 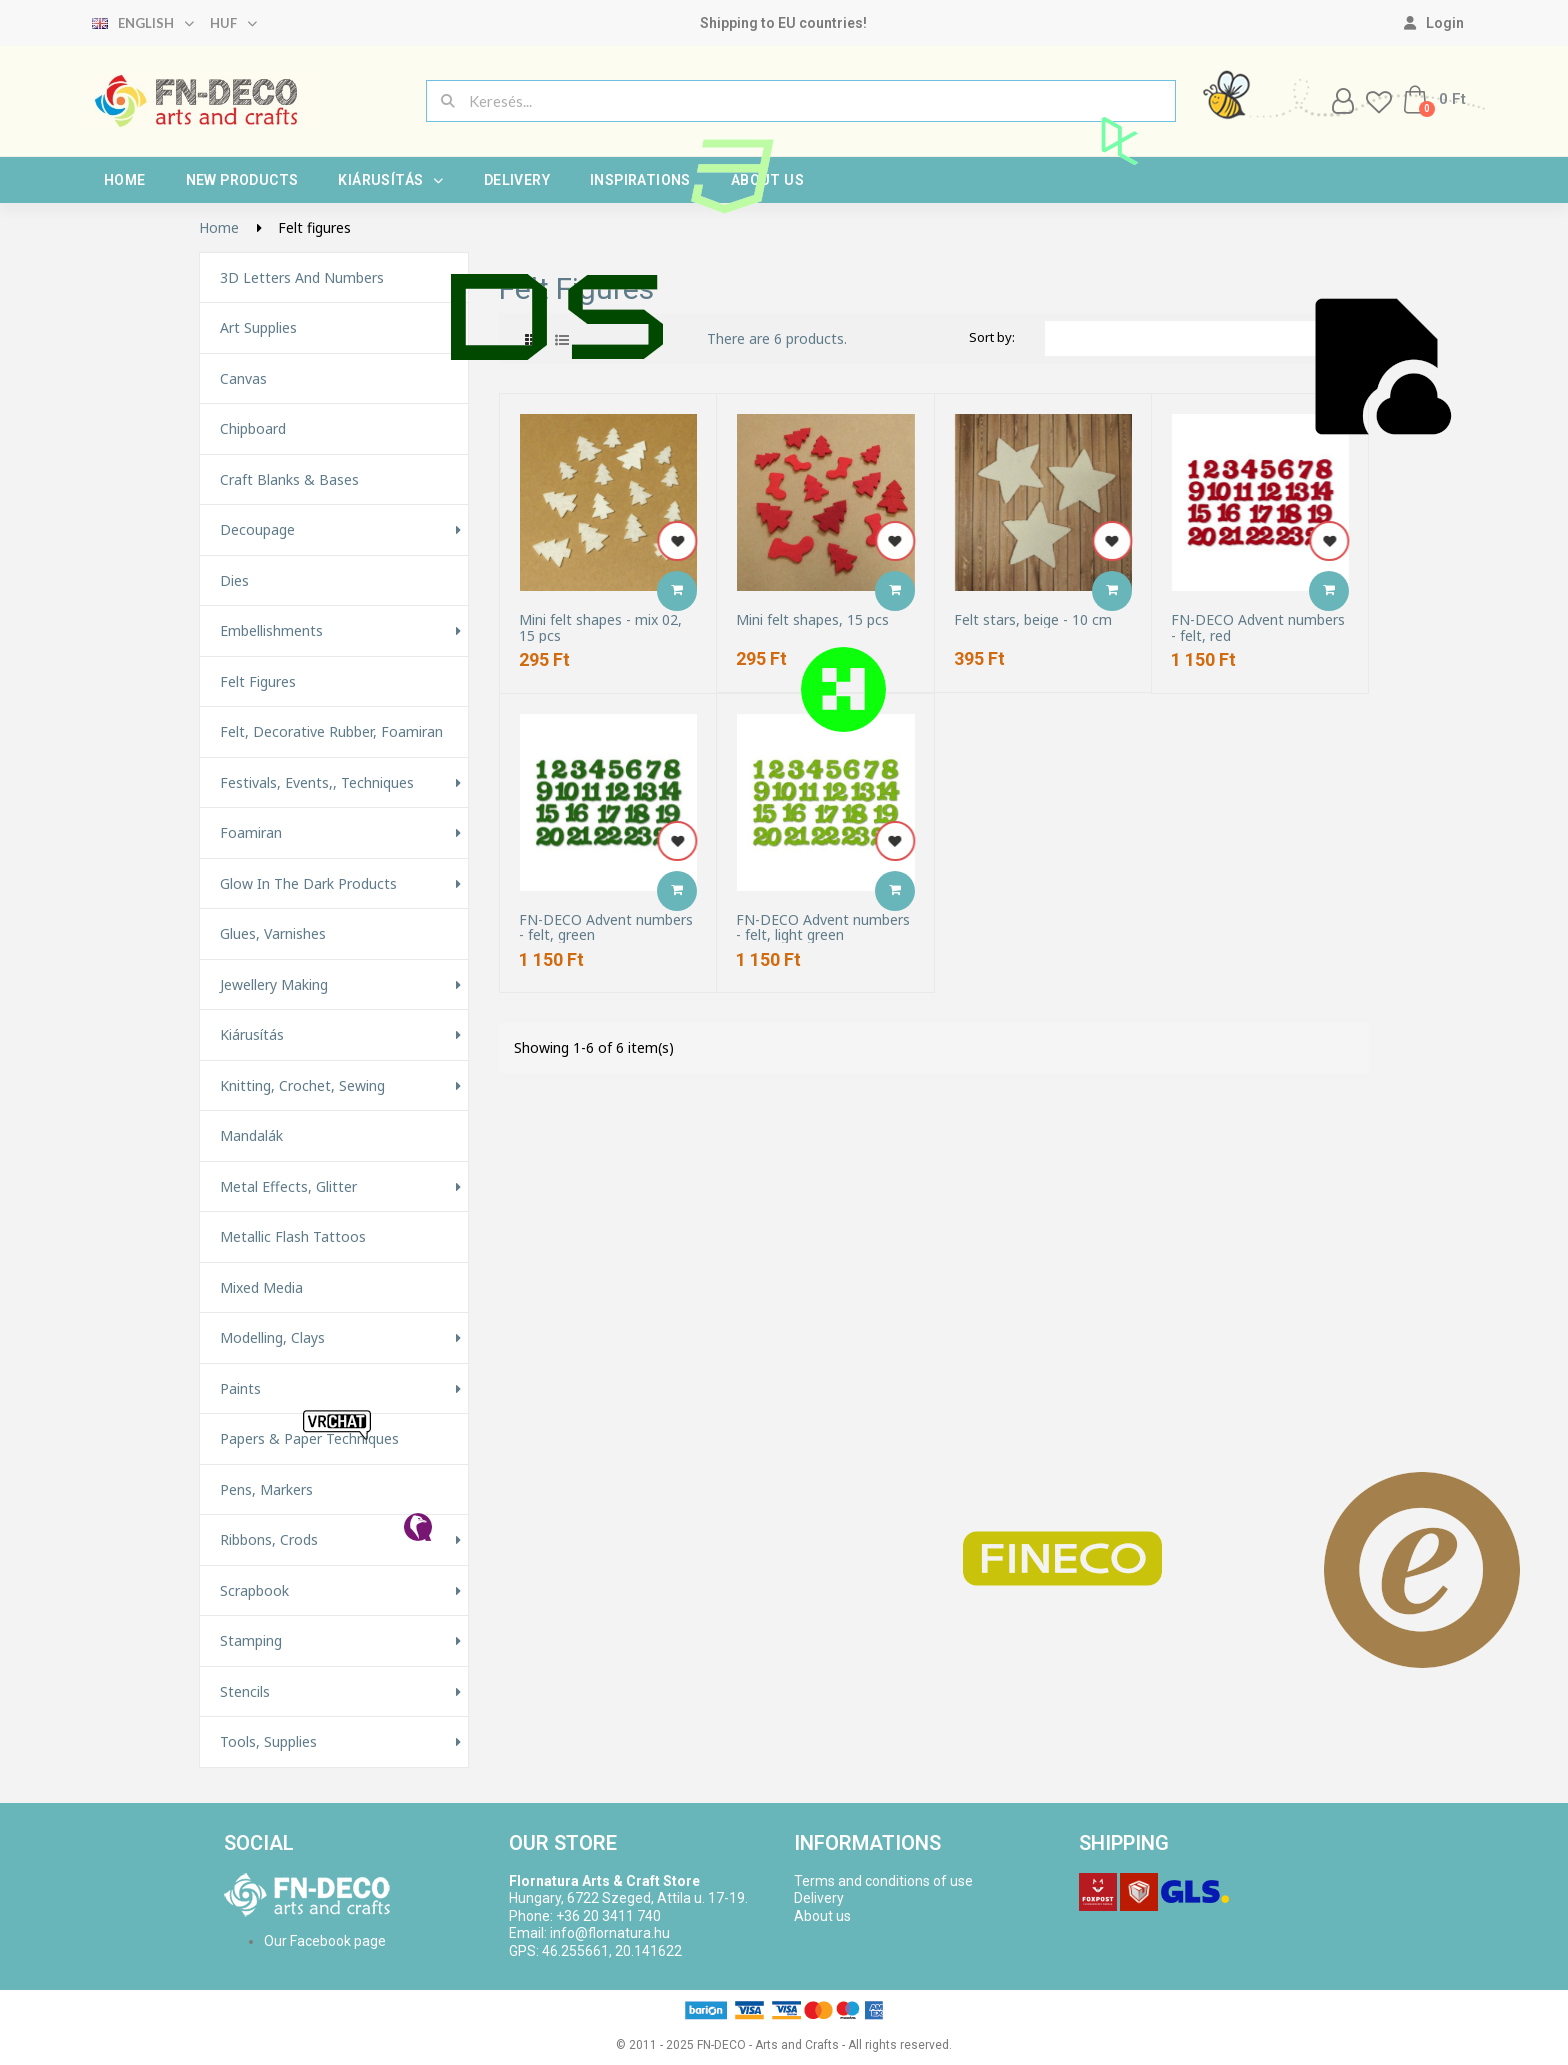 I want to click on QEMU virtualization software logo, so click(x=418, y=1527).